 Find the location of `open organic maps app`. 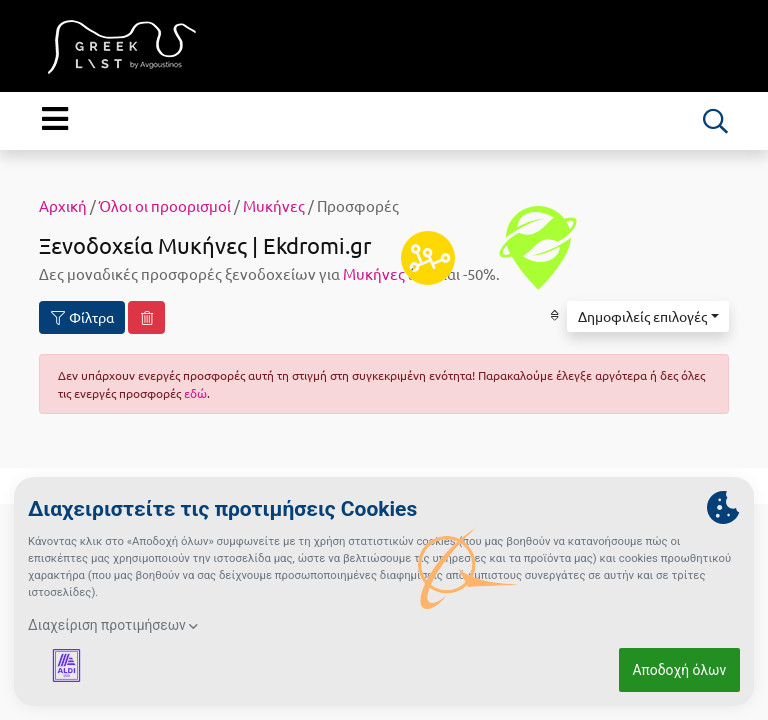

open organic maps app is located at coordinates (538, 248).